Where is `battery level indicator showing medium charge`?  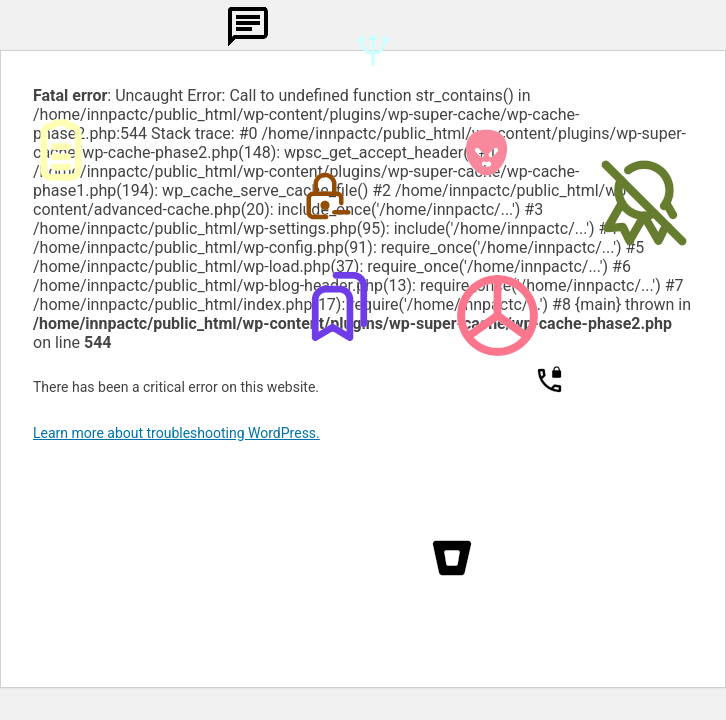
battery level indicator showing medium charge is located at coordinates (61, 150).